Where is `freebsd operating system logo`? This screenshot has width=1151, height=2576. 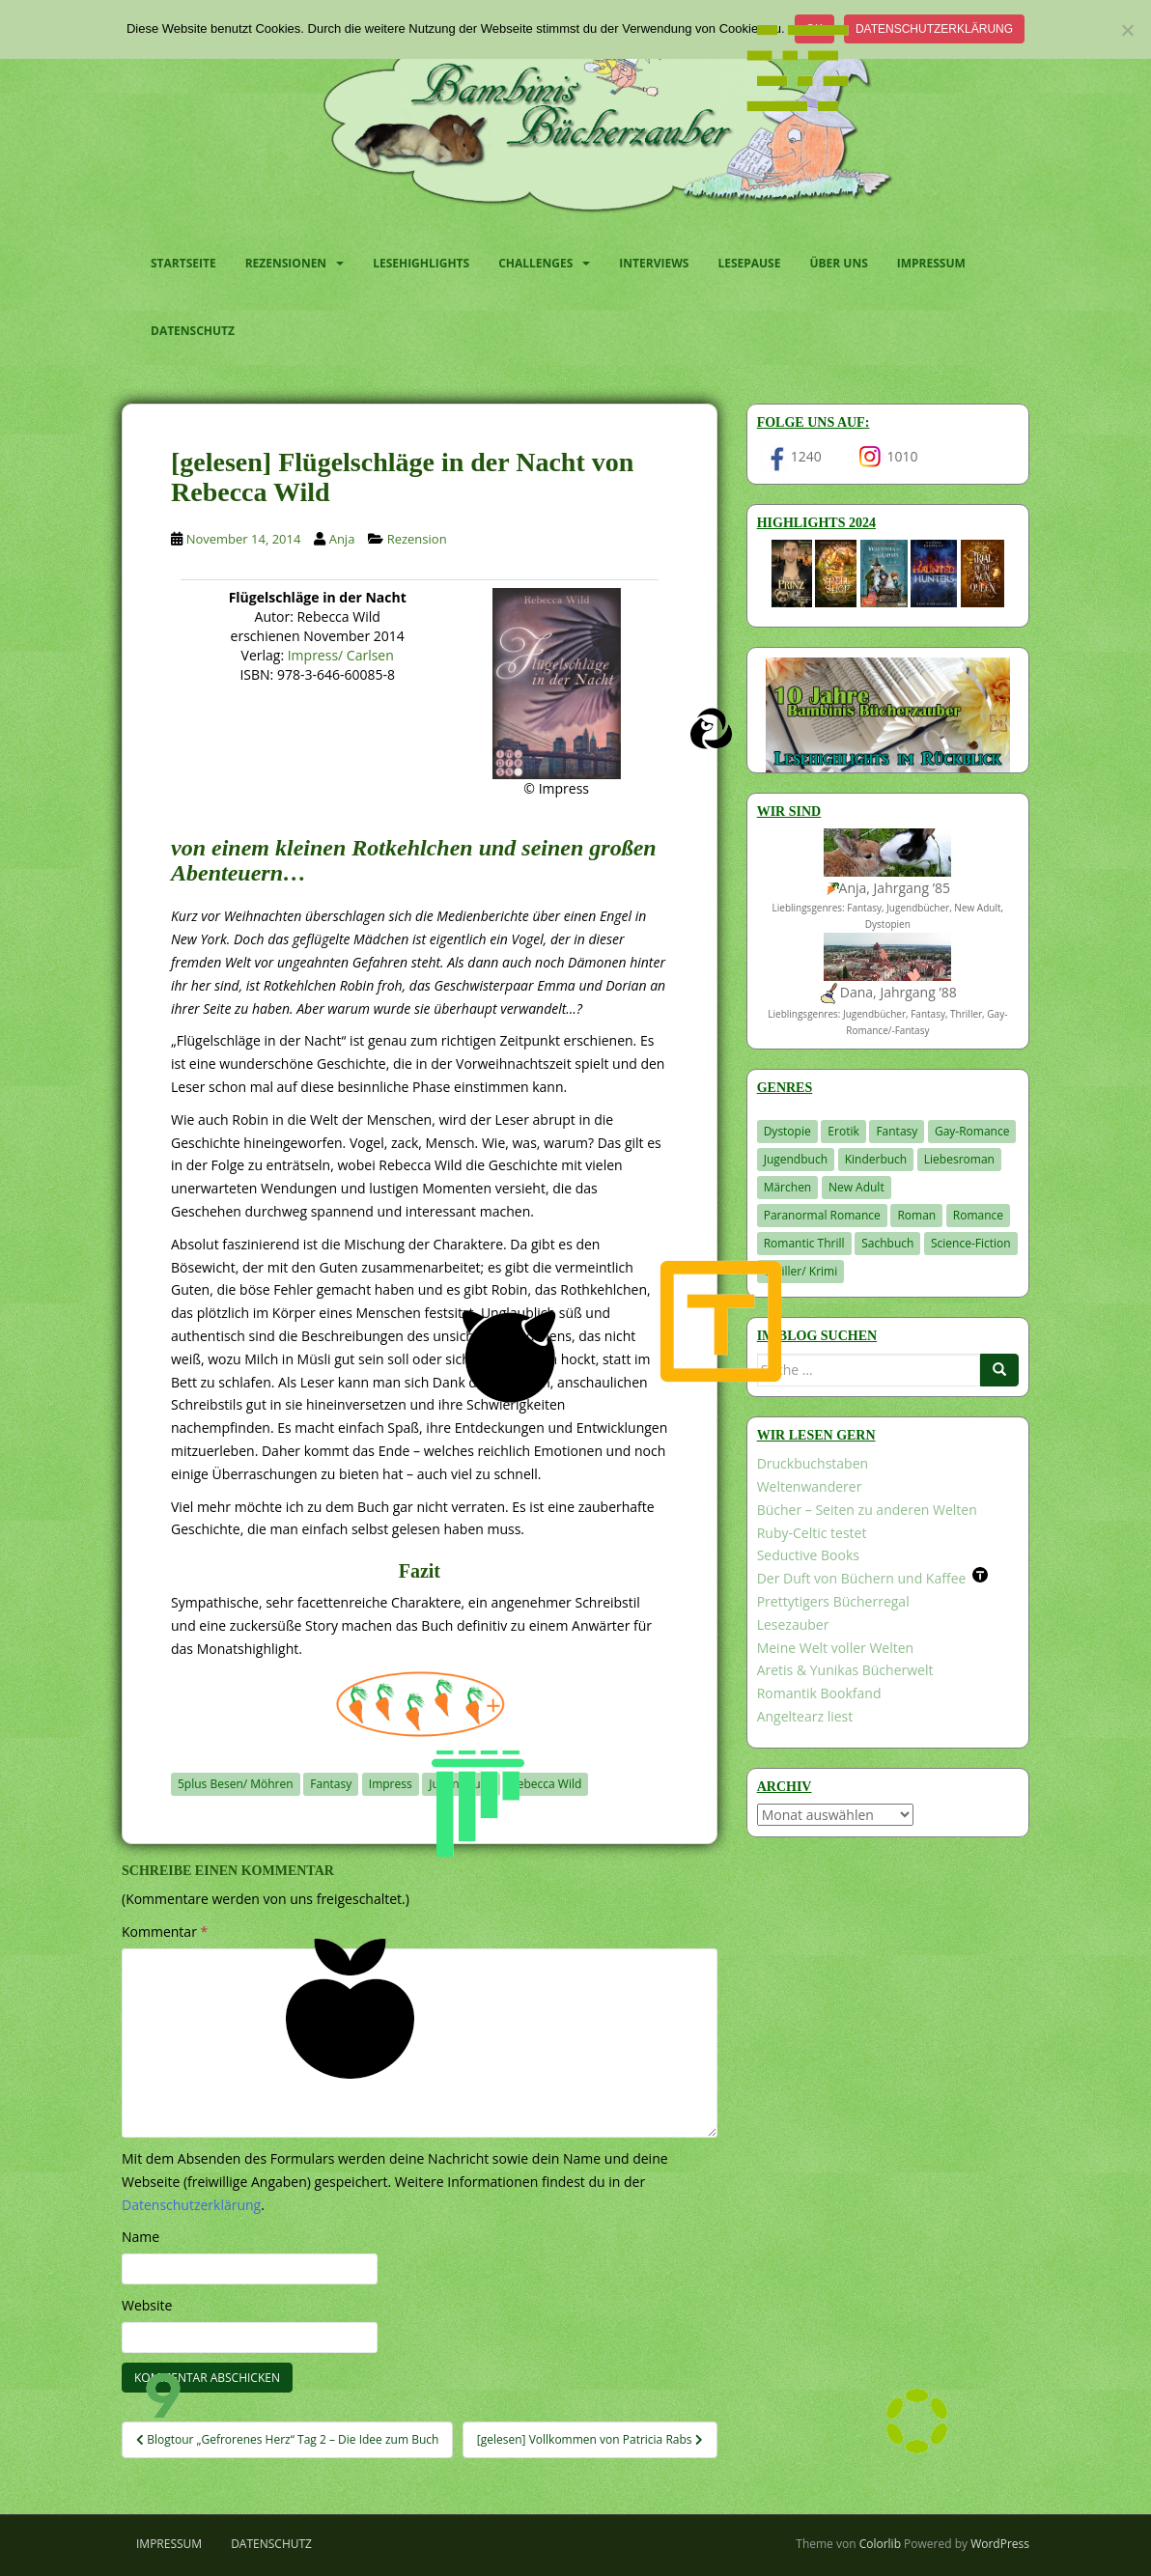
freebsd operating system logo is located at coordinates (509, 1357).